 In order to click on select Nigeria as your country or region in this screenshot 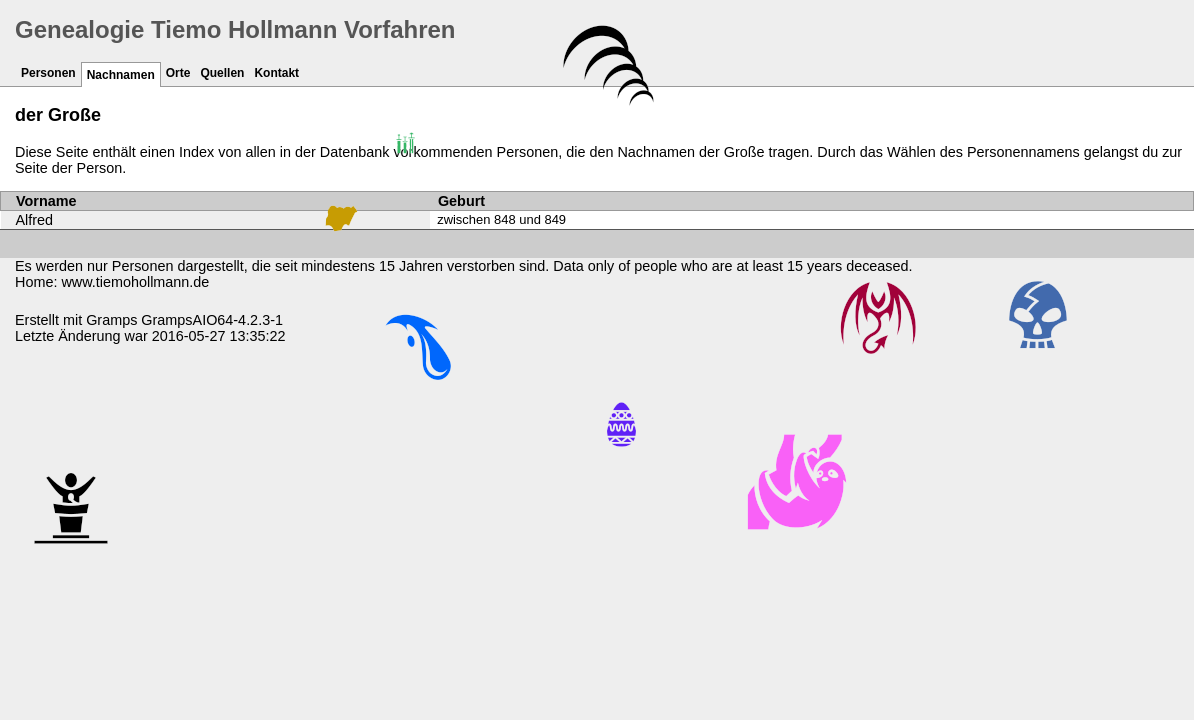, I will do `click(341, 218)`.